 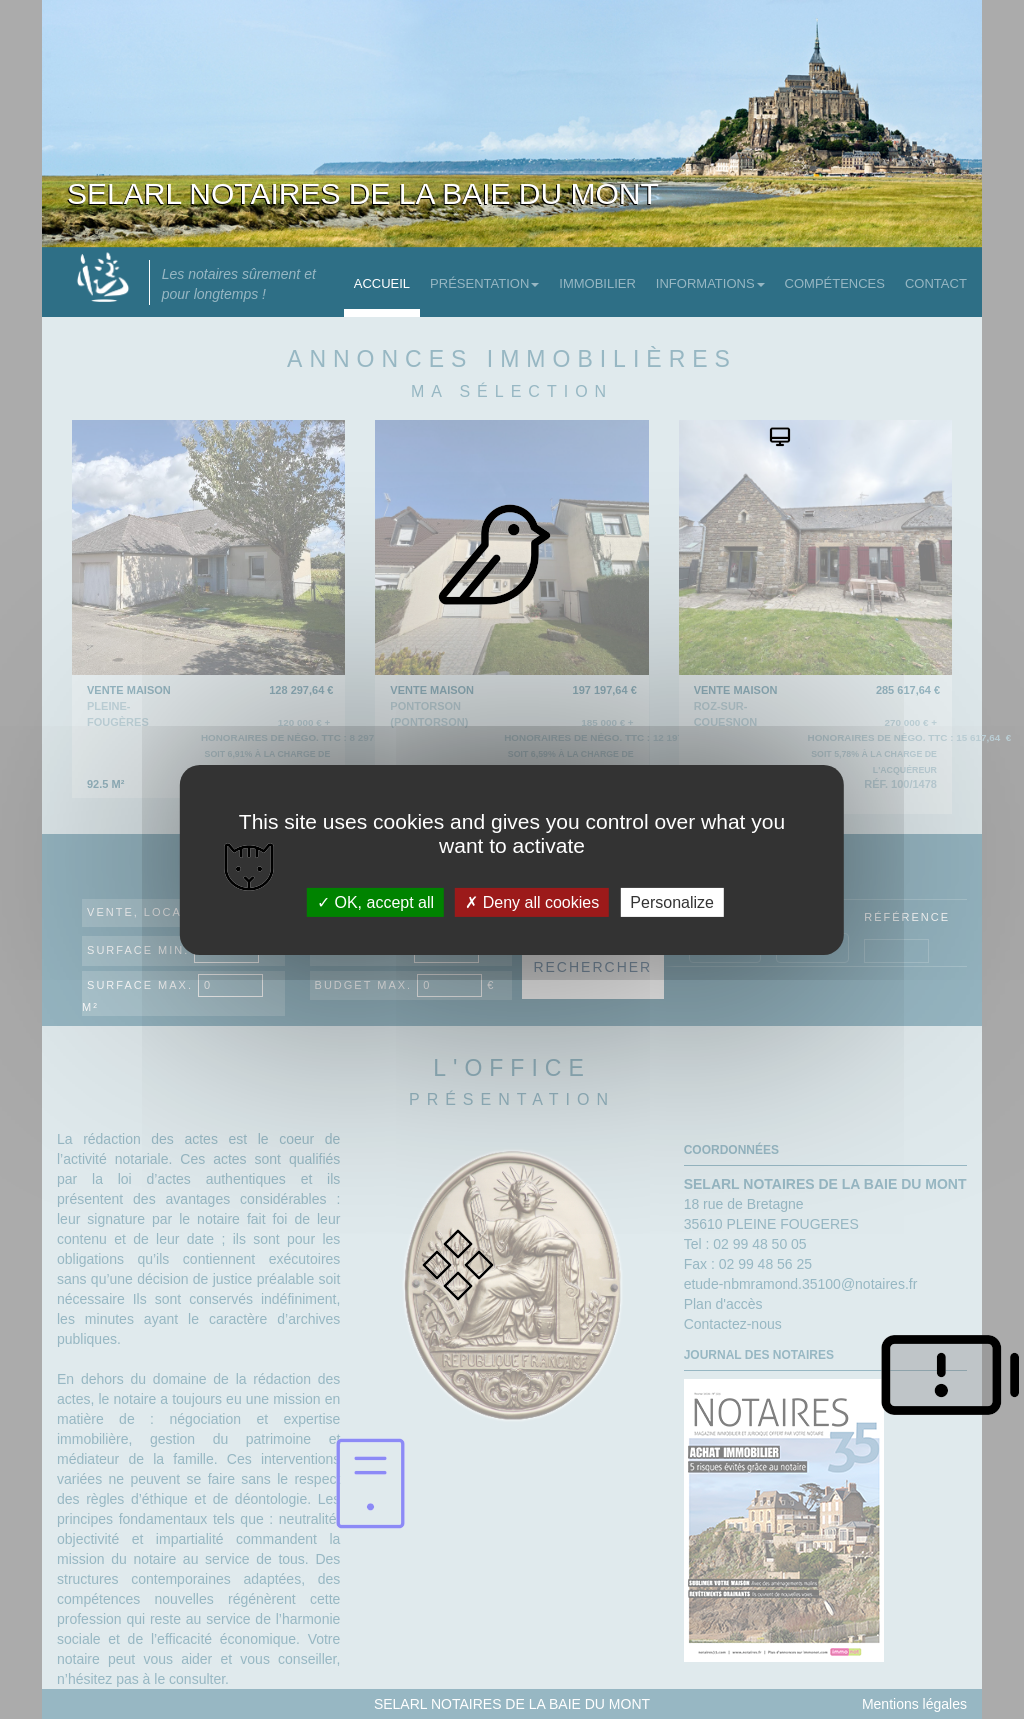 What do you see at coordinates (948, 1375) in the screenshot?
I see `indicates low battery warning` at bounding box center [948, 1375].